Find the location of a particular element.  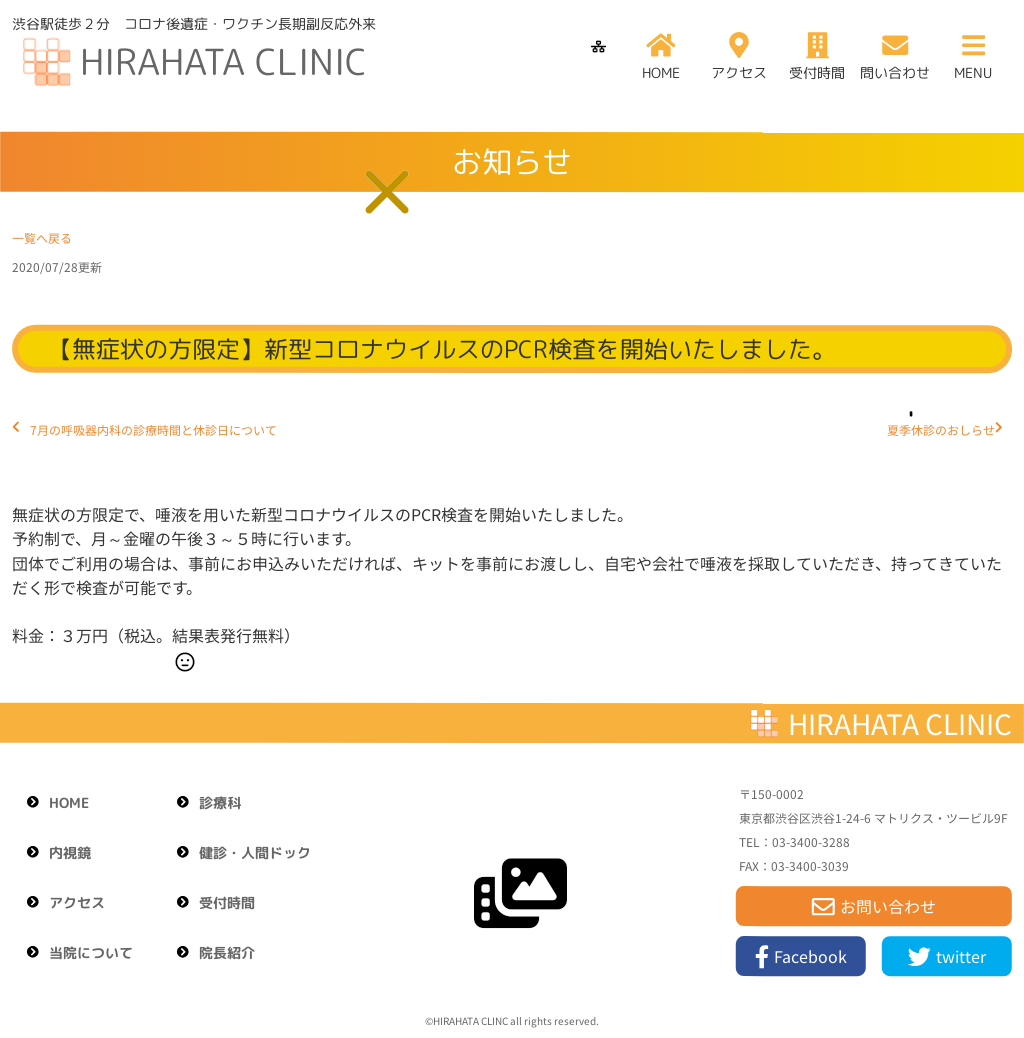

view network connections is located at coordinates (598, 46).